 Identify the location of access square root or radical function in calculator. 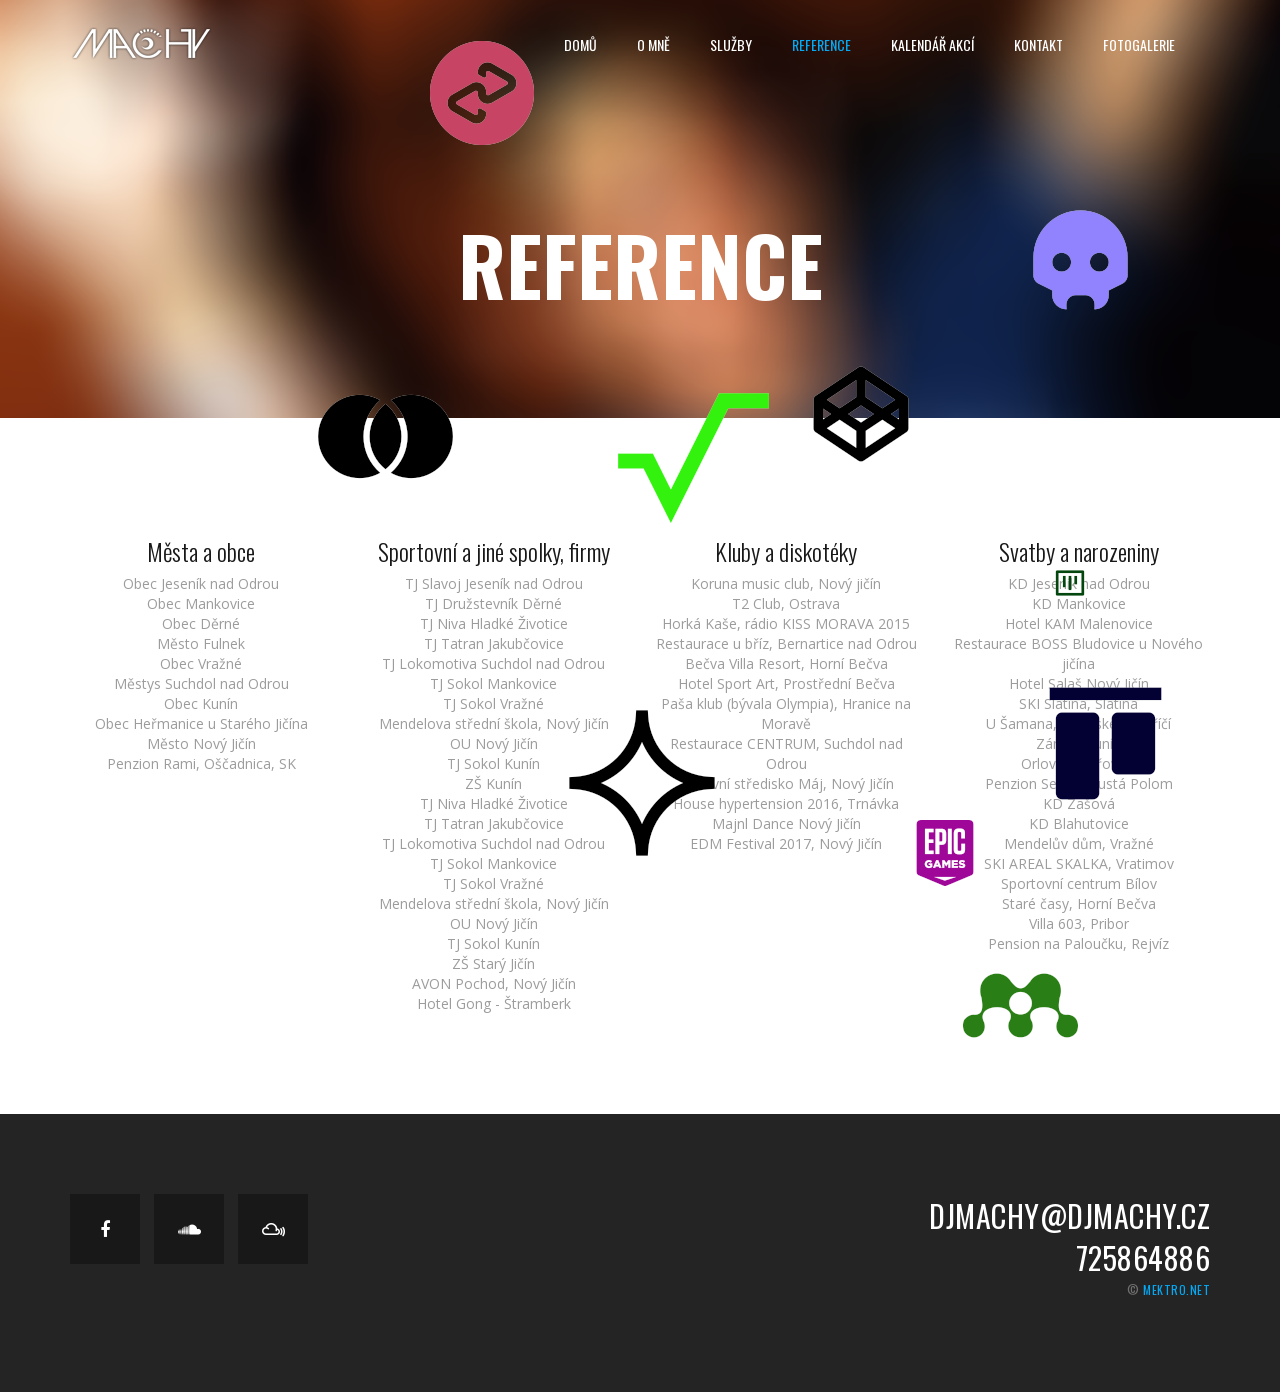
(693, 453).